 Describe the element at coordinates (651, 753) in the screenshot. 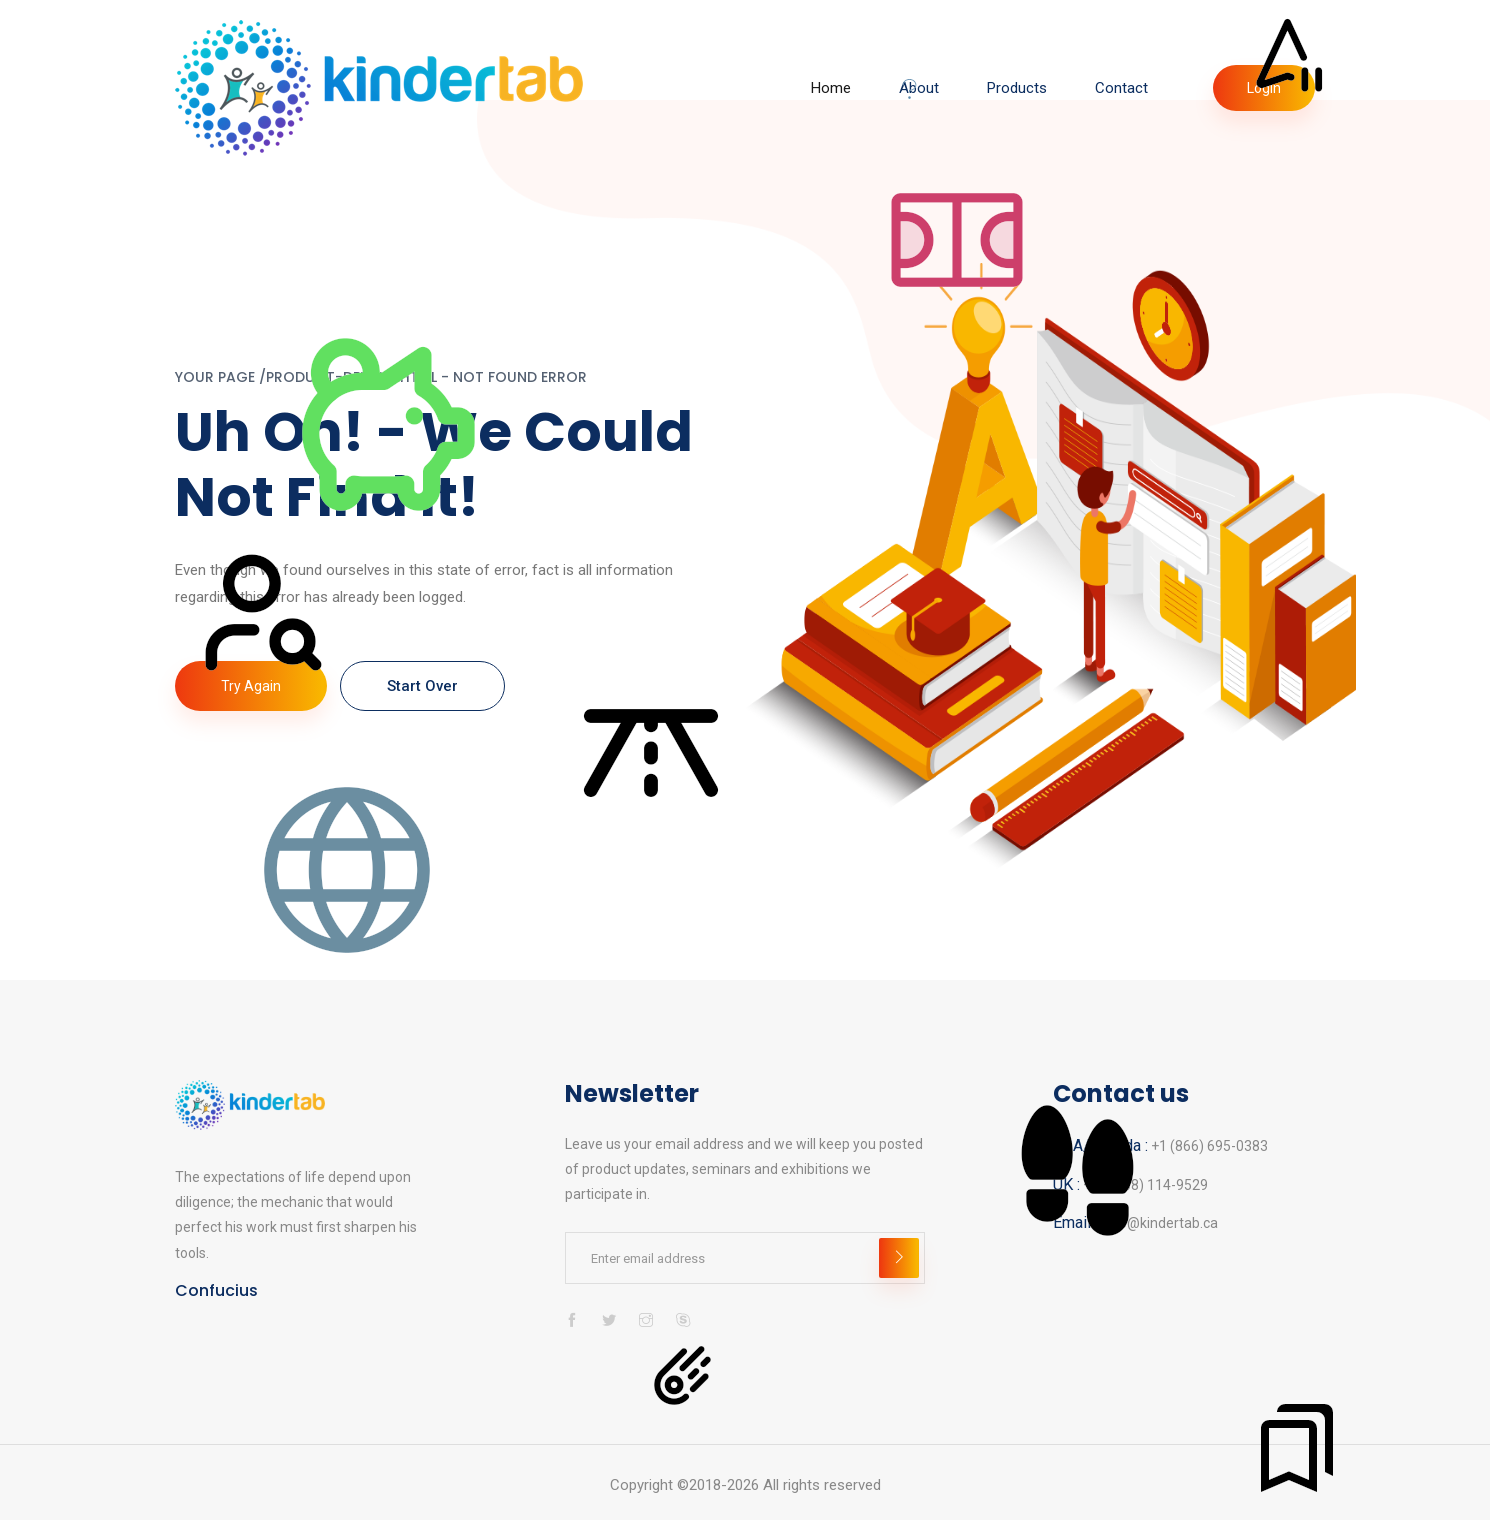

I see `view upcoming route or journey` at that location.